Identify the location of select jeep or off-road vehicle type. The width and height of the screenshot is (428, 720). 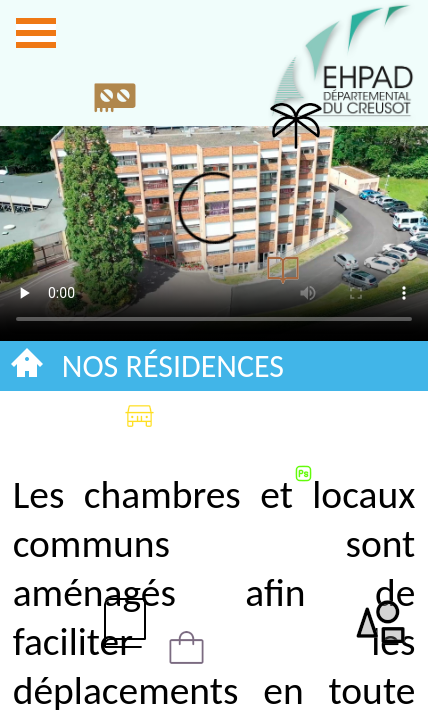
(139, 416).